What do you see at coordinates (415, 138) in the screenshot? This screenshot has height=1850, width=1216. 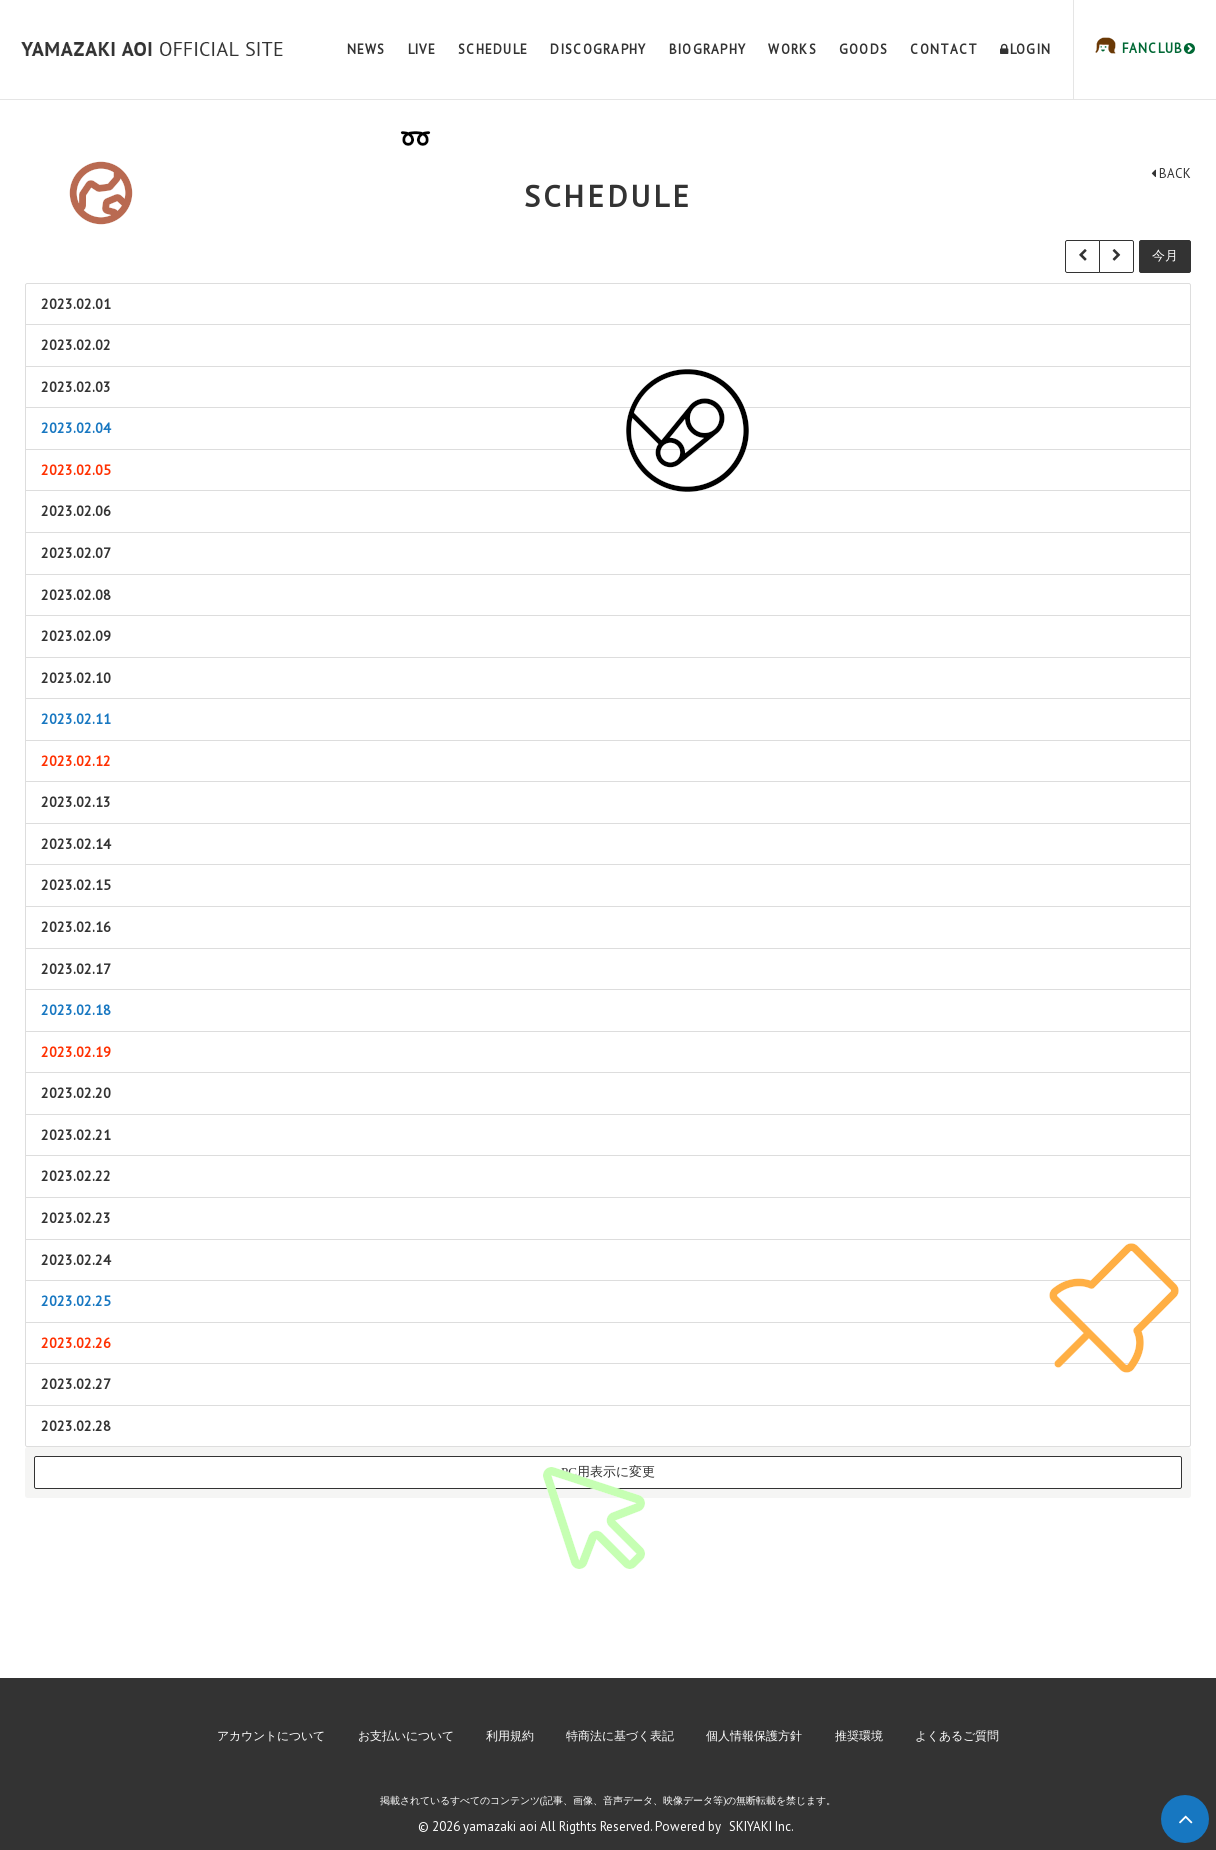 I see `voicemail indicator or notification` at bounding box center [415, 138].